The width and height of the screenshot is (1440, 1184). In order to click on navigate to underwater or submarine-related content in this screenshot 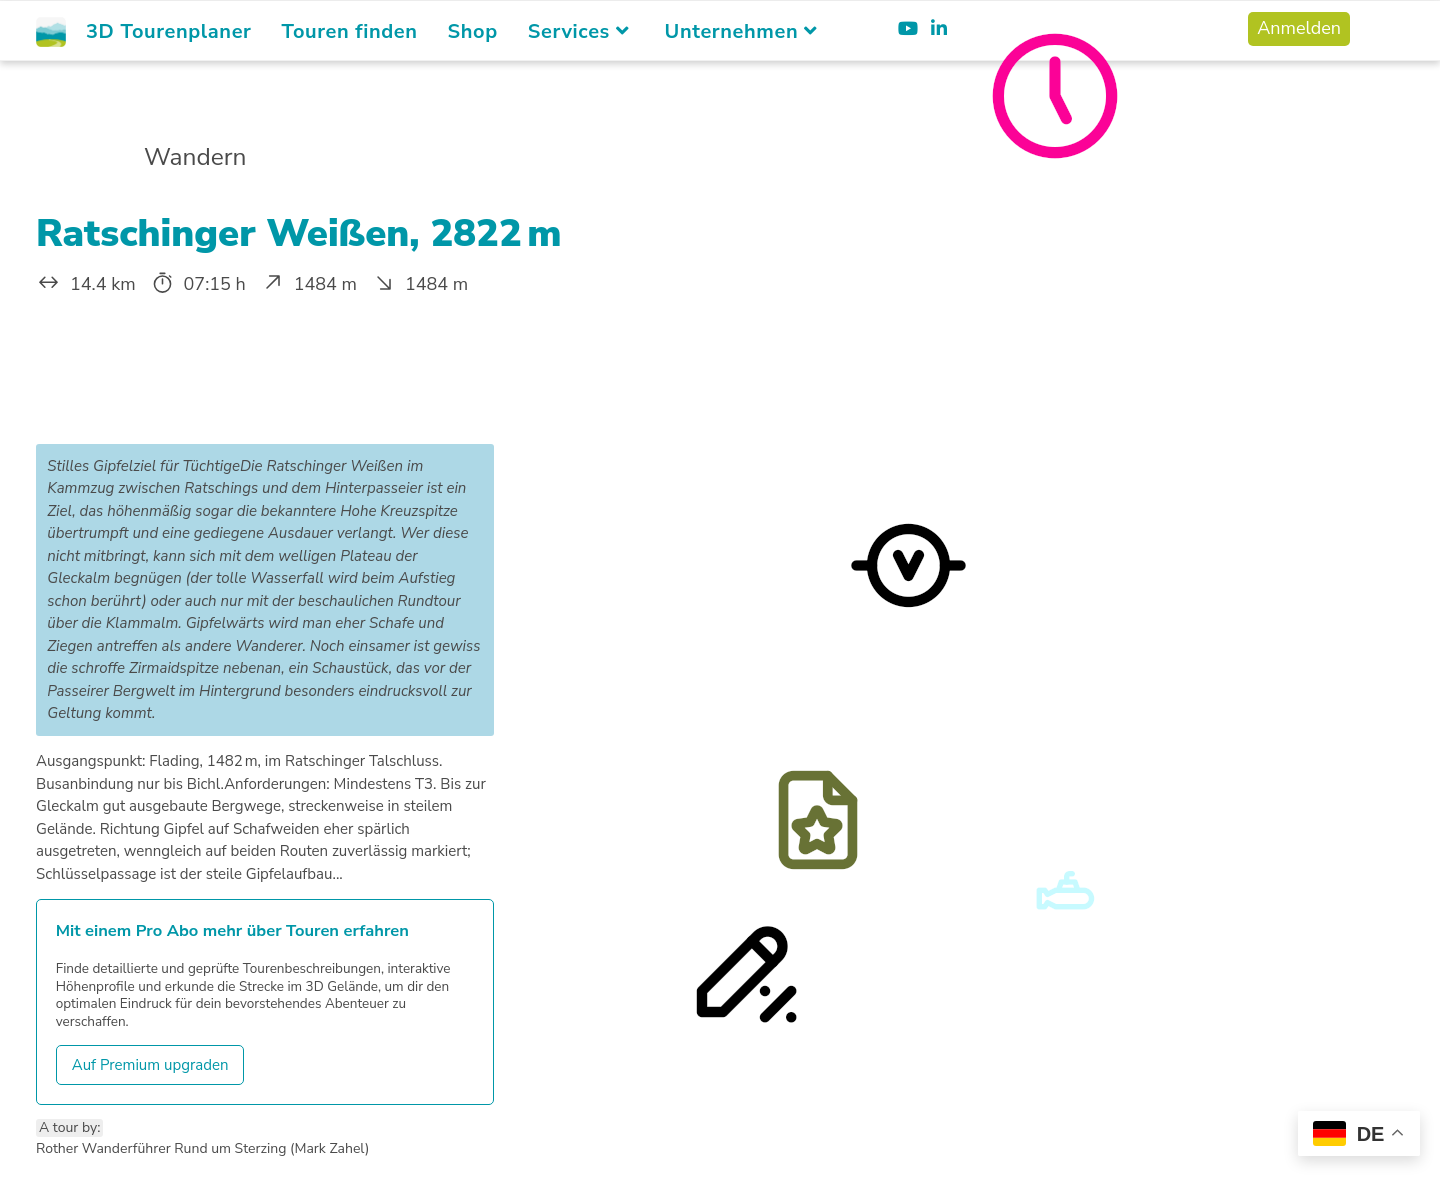, I will do `click(1064, 893)`.